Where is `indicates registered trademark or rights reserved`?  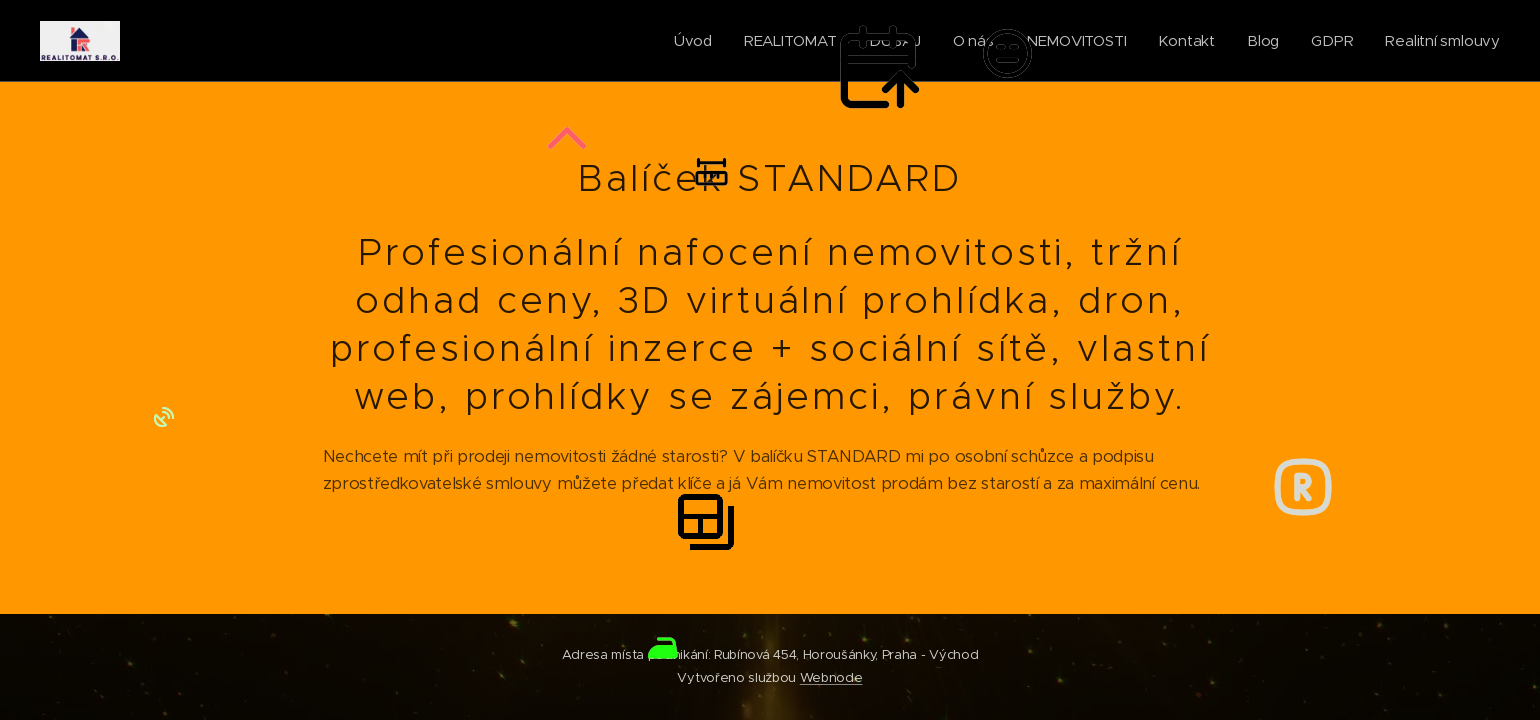
indicates registered trademark or rights reserved is located at coordinates (1303, 487).